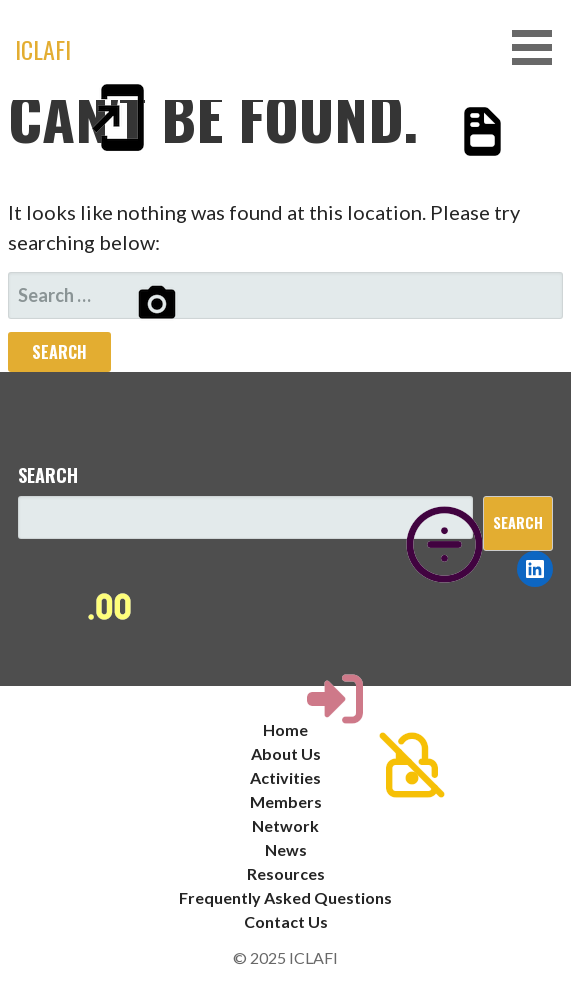 Image resolution: width=571 pixels, height=1002 pixels. Describe the element at coordinates (119, 117) in the screenshot. I see `add this page or app to your home screen` at that location.